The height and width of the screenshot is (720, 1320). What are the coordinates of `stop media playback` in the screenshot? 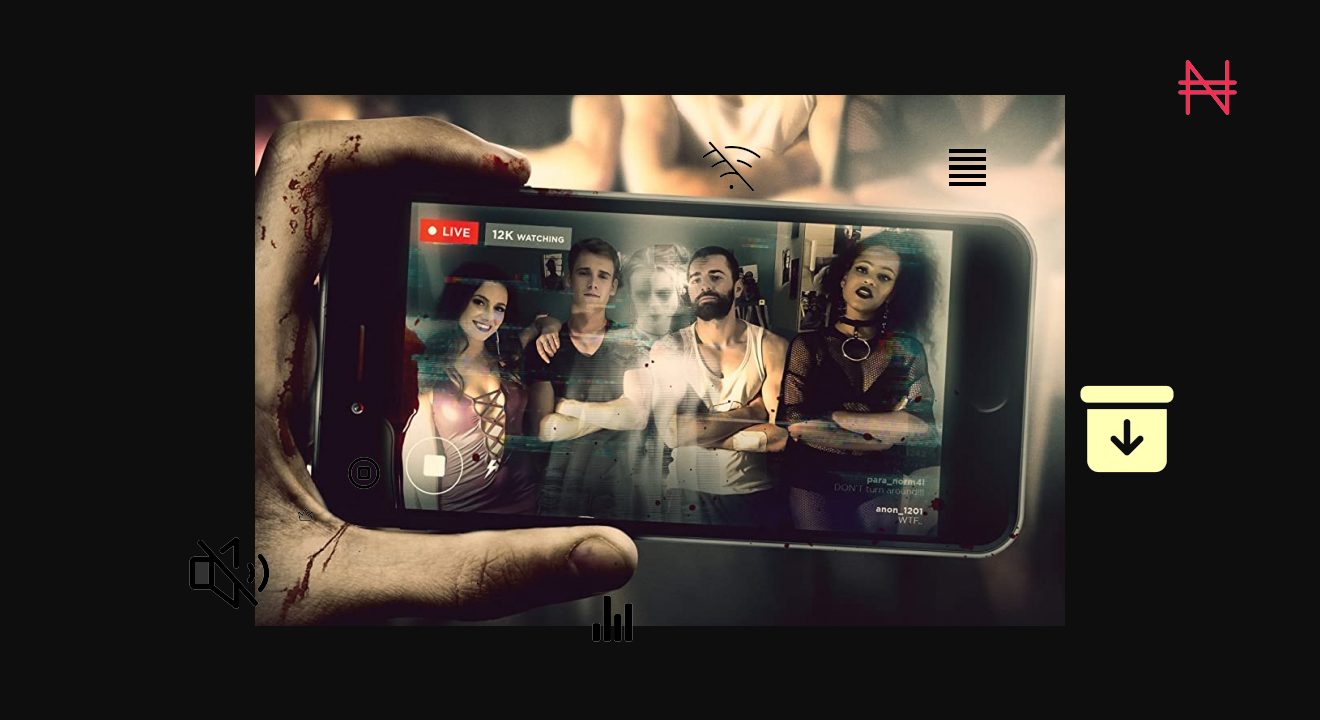 It's located at (364, 473).